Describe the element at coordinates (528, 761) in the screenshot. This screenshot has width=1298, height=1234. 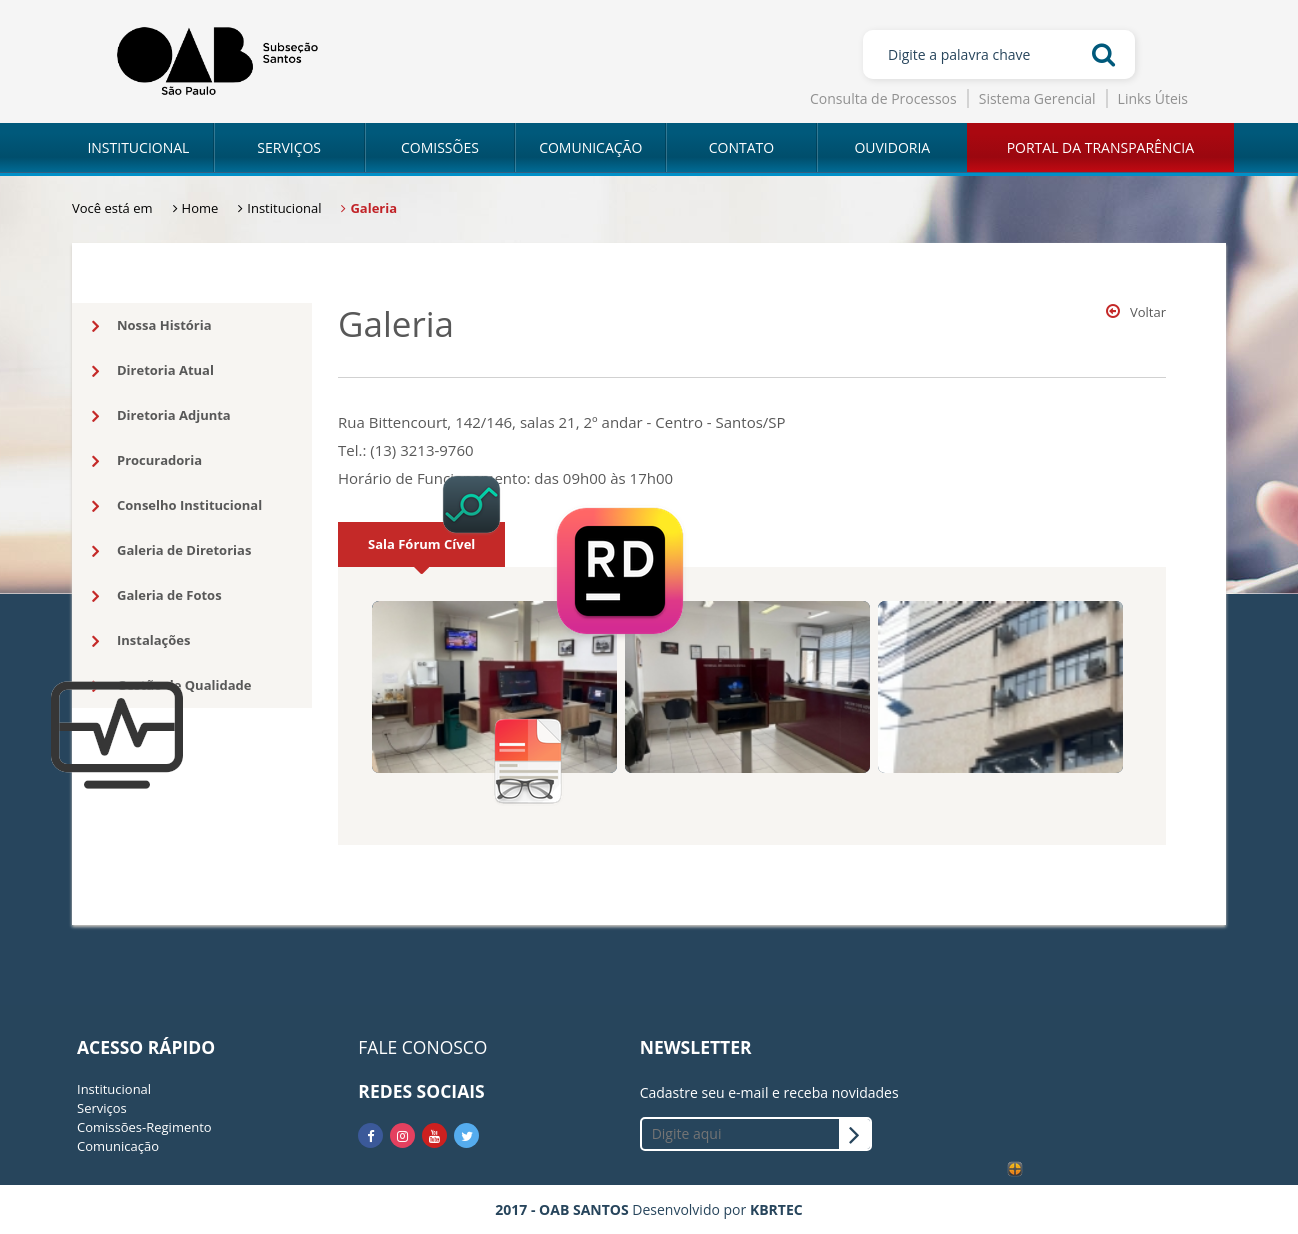
I see `open the papers document reader app` at that location.